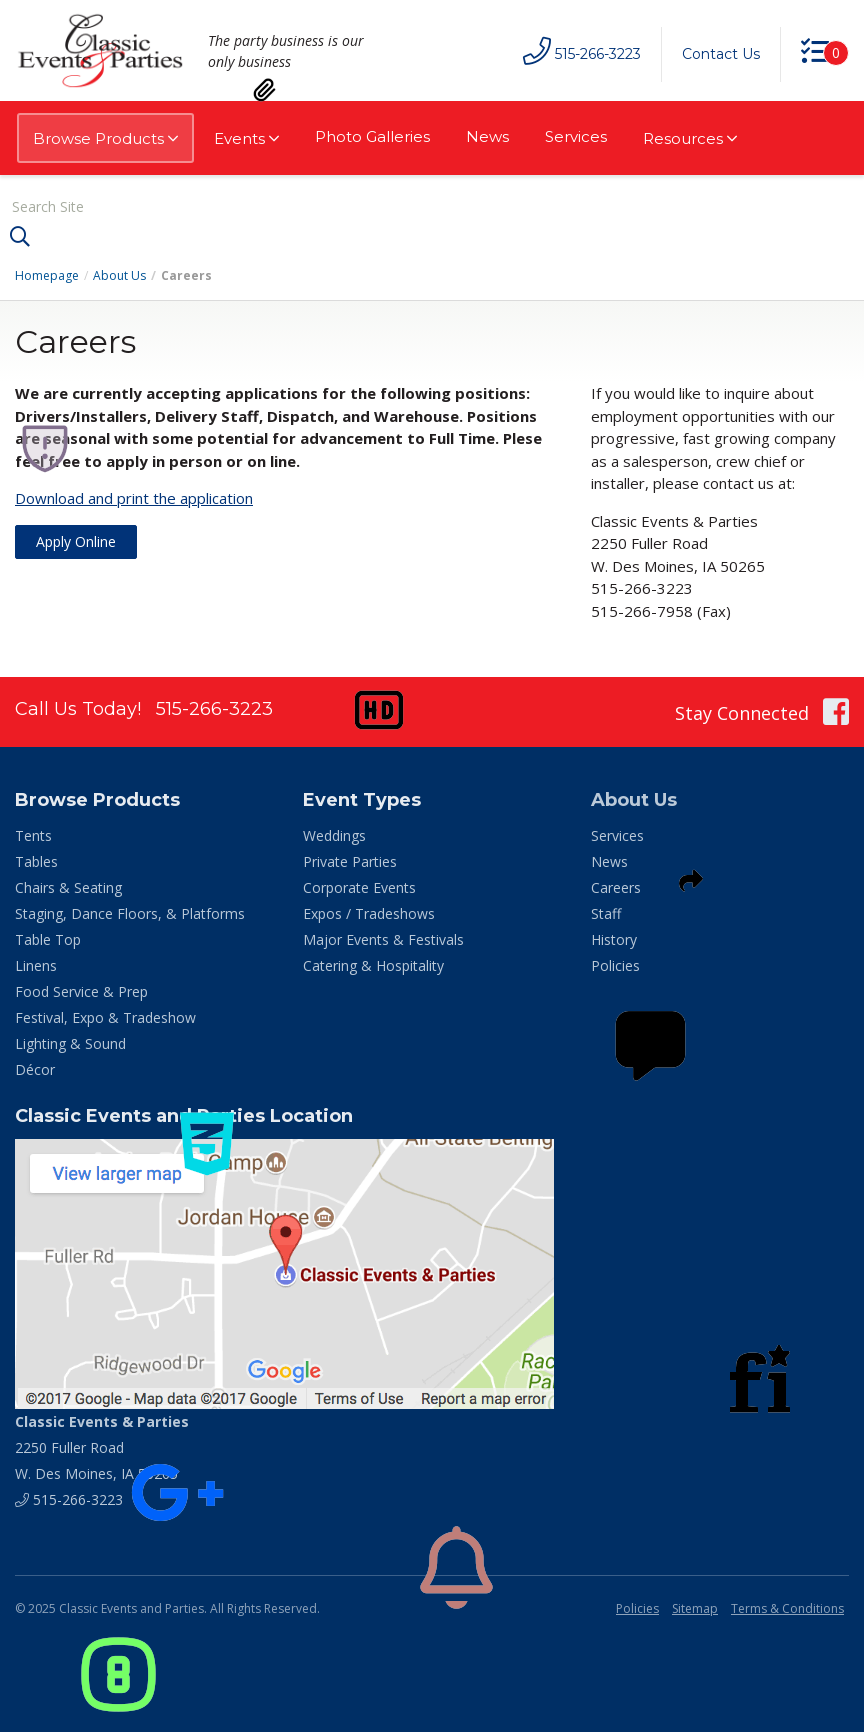 Image resolution: width=864 pixels, height=1732 pixels. Describe the element at coordinates (118, 1674) in the screenshot. I see `indicates item number 8 in a list or sequence` at that location.